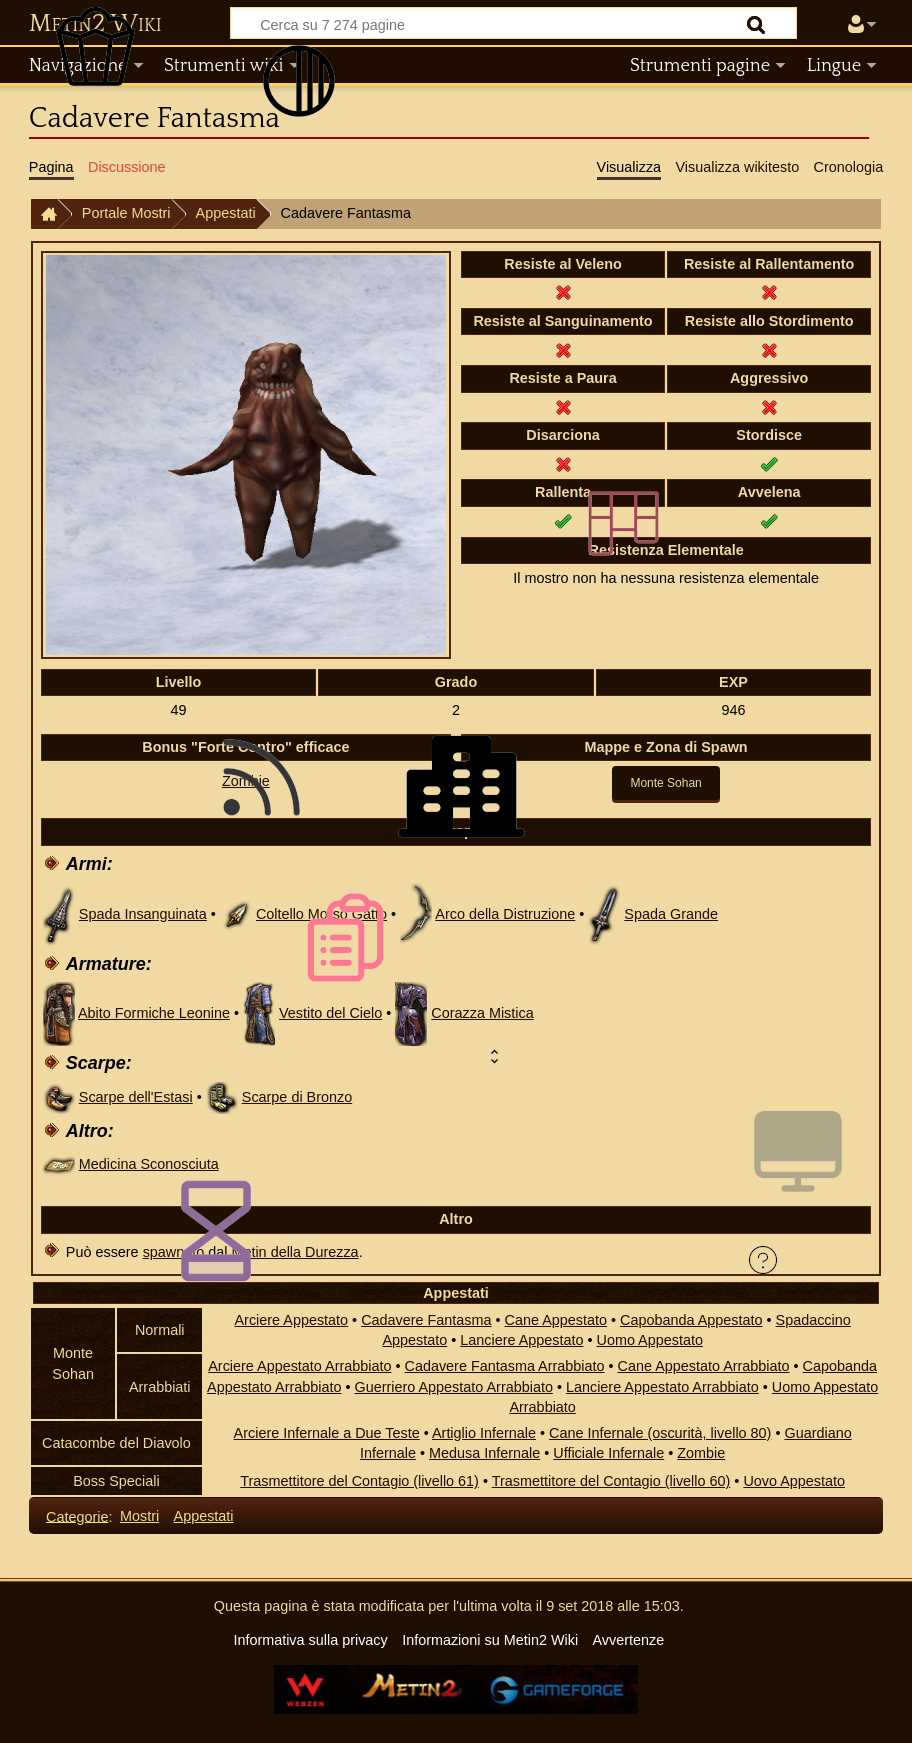  Describe the element at coordinates (461, 786) in the screenshot. I see `view apartment or residential listings` at that location.